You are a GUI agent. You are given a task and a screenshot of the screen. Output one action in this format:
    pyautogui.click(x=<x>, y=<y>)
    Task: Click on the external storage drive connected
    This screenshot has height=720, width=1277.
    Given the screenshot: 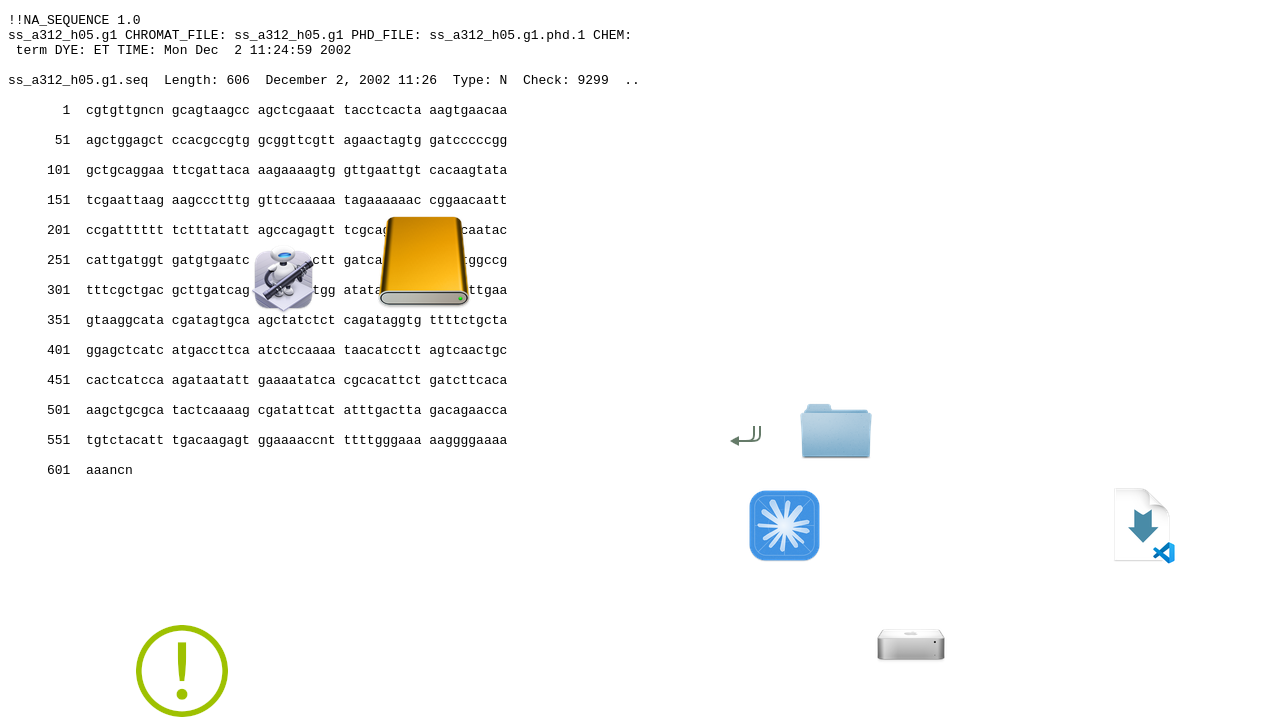 What is the action you would take?
    pyautogui.click(x=424, y=261)
    